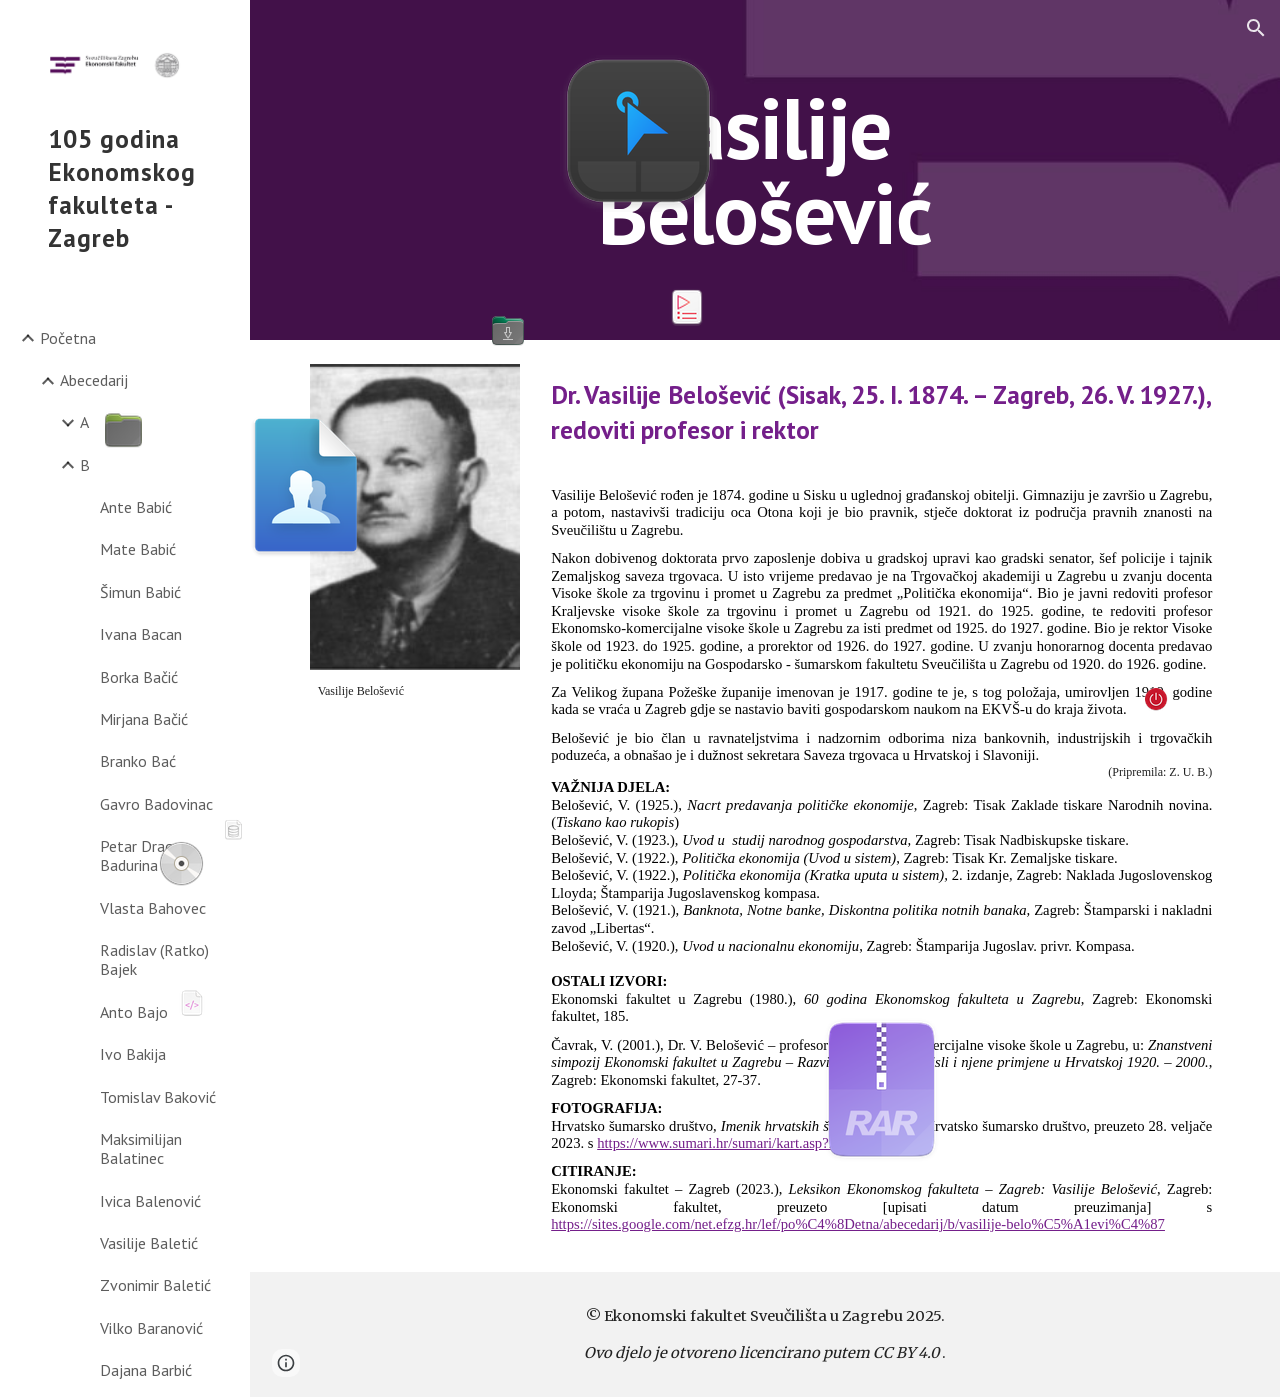 This screenshot has height=1397, width=1280. I want to click on open touchpad settings and preferences, so click(638, 133).